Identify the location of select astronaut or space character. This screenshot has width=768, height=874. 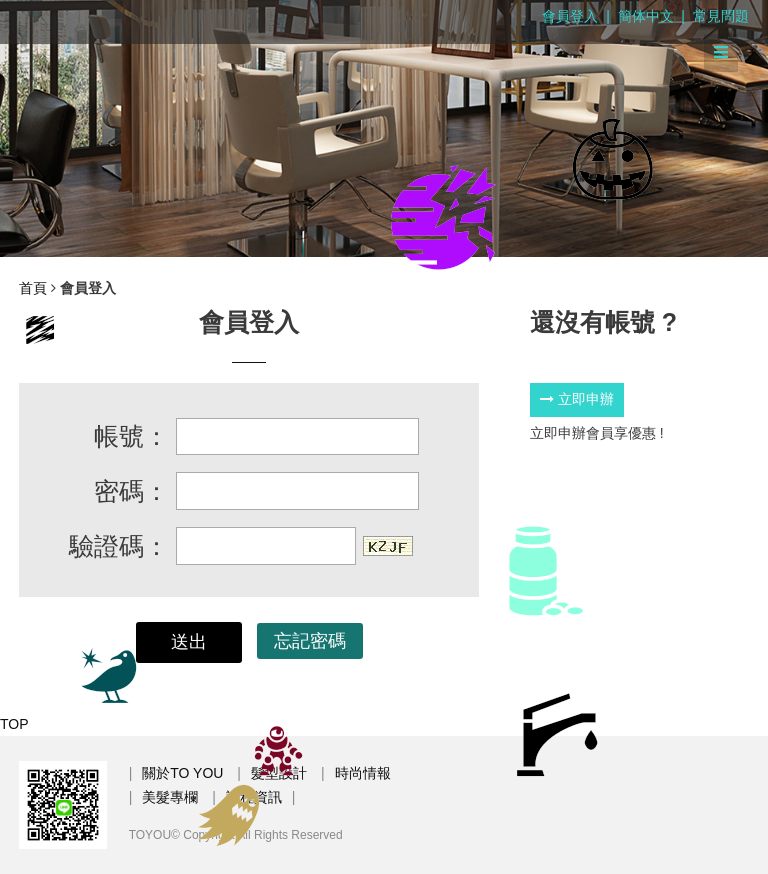
(277, 750).